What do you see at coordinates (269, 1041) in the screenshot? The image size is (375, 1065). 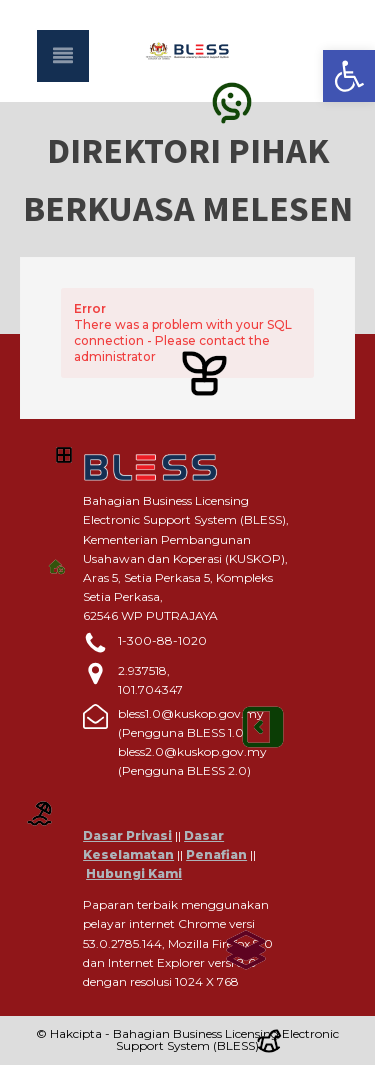 I see `access kids or children's section` at bounding box center [269, 1041].